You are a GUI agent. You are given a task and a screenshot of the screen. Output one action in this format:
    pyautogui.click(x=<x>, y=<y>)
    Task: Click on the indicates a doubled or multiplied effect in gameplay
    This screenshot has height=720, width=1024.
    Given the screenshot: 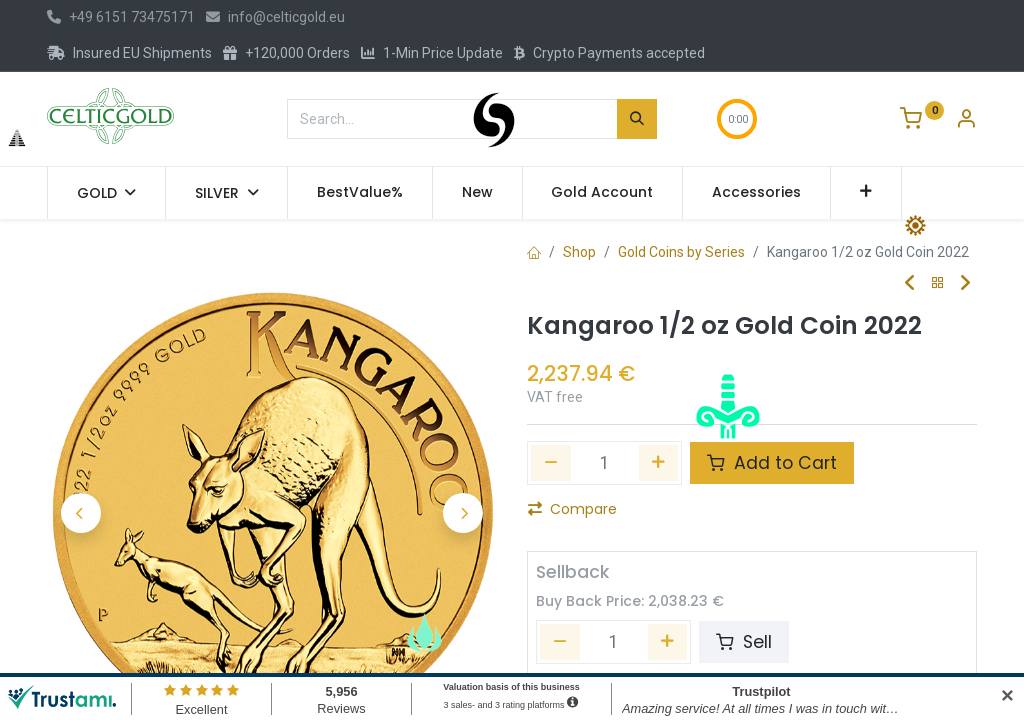 What is the action you would take?
    pyautogui.click(x=494, y=120)
    